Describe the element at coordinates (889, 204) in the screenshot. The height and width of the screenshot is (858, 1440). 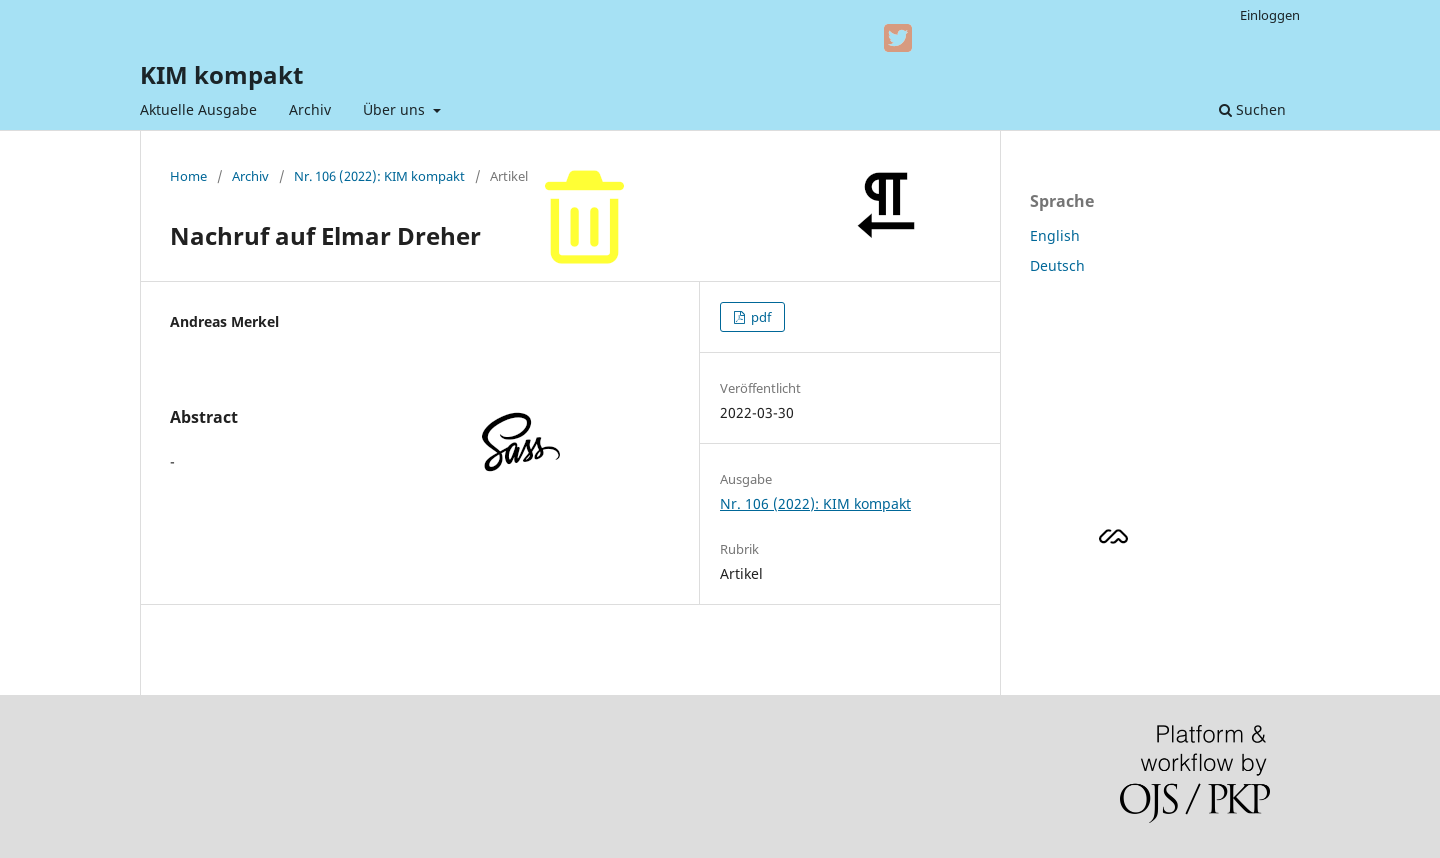
I see `switch text direction to right-to-left` at that location.